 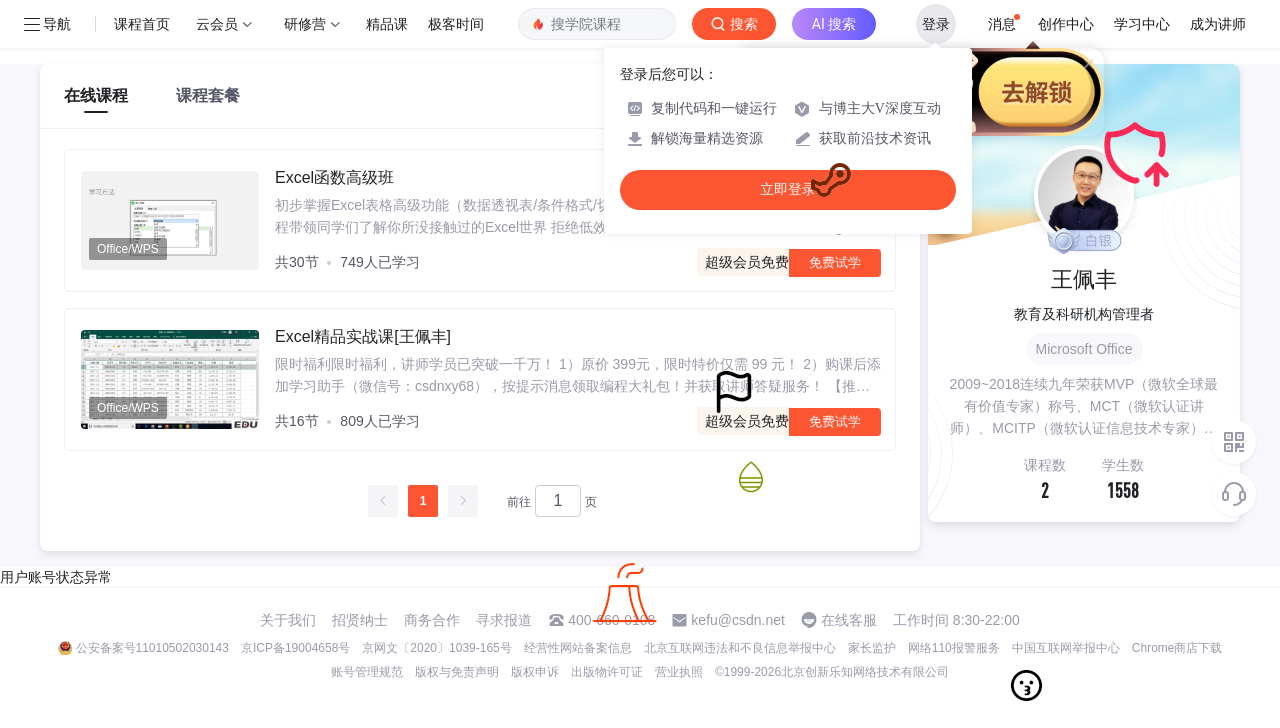 What do you see at coordinates (1026, 685) in the screenshot?
I see `send a kiss emoji reaction` at bounding box center [1026, 685].